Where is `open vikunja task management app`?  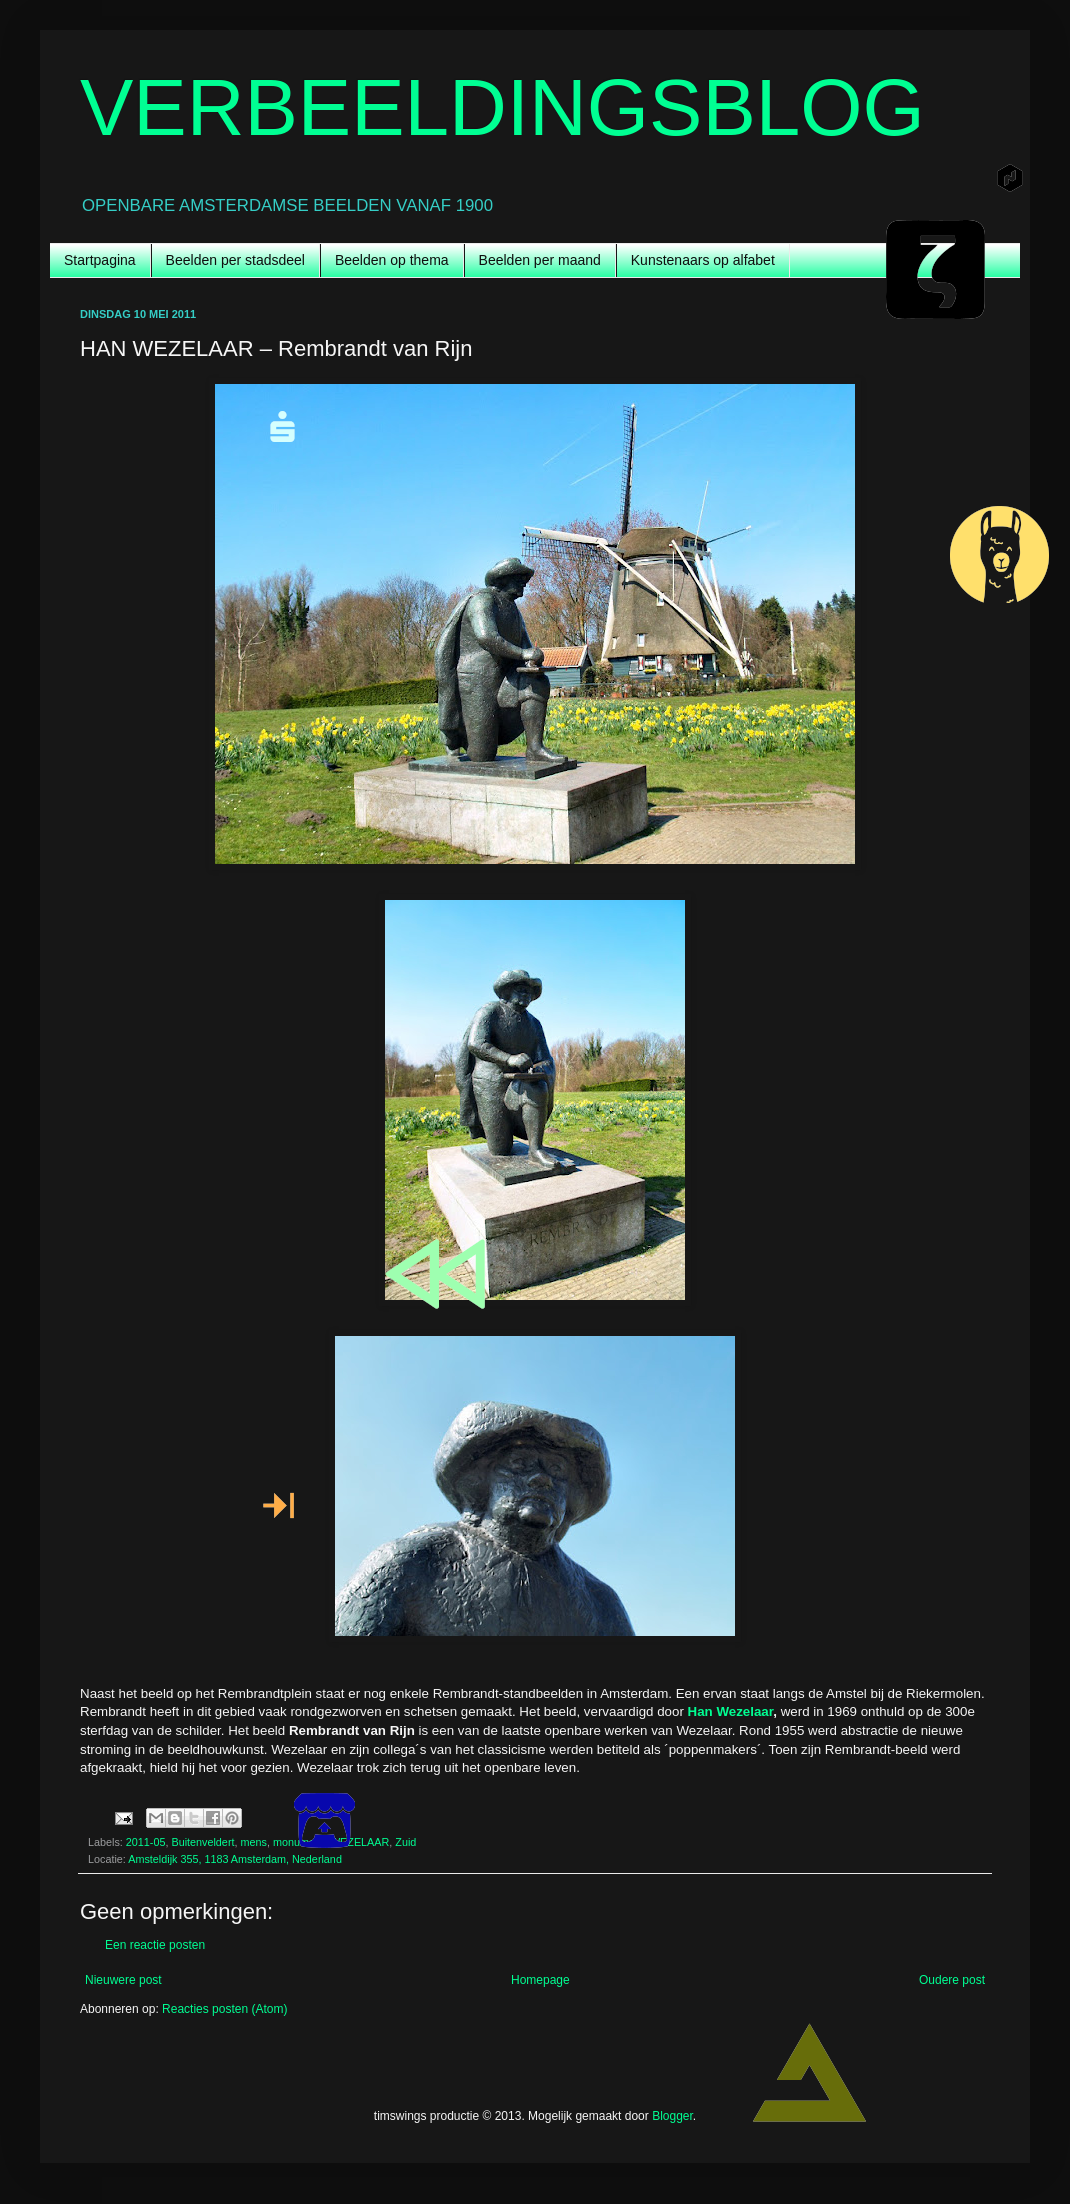
open vikunja task management app is located at coordinates (999, 554).